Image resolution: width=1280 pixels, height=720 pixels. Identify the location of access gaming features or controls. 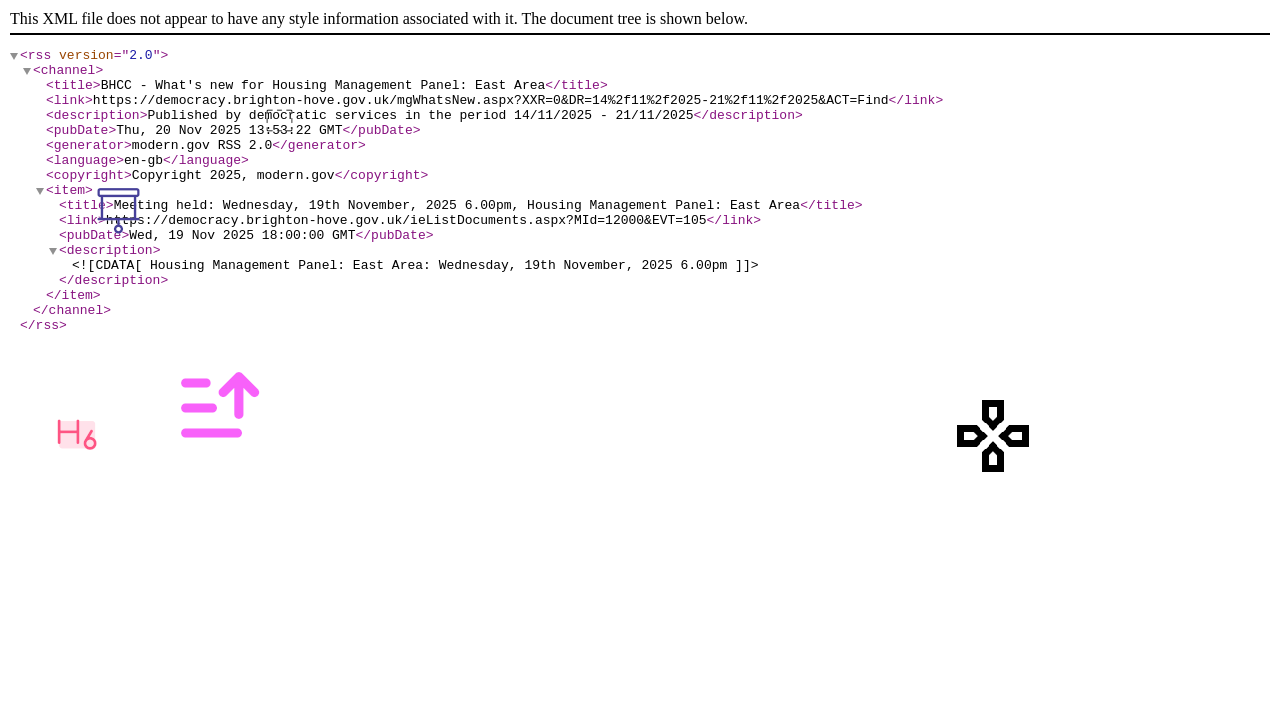
(993, 436).